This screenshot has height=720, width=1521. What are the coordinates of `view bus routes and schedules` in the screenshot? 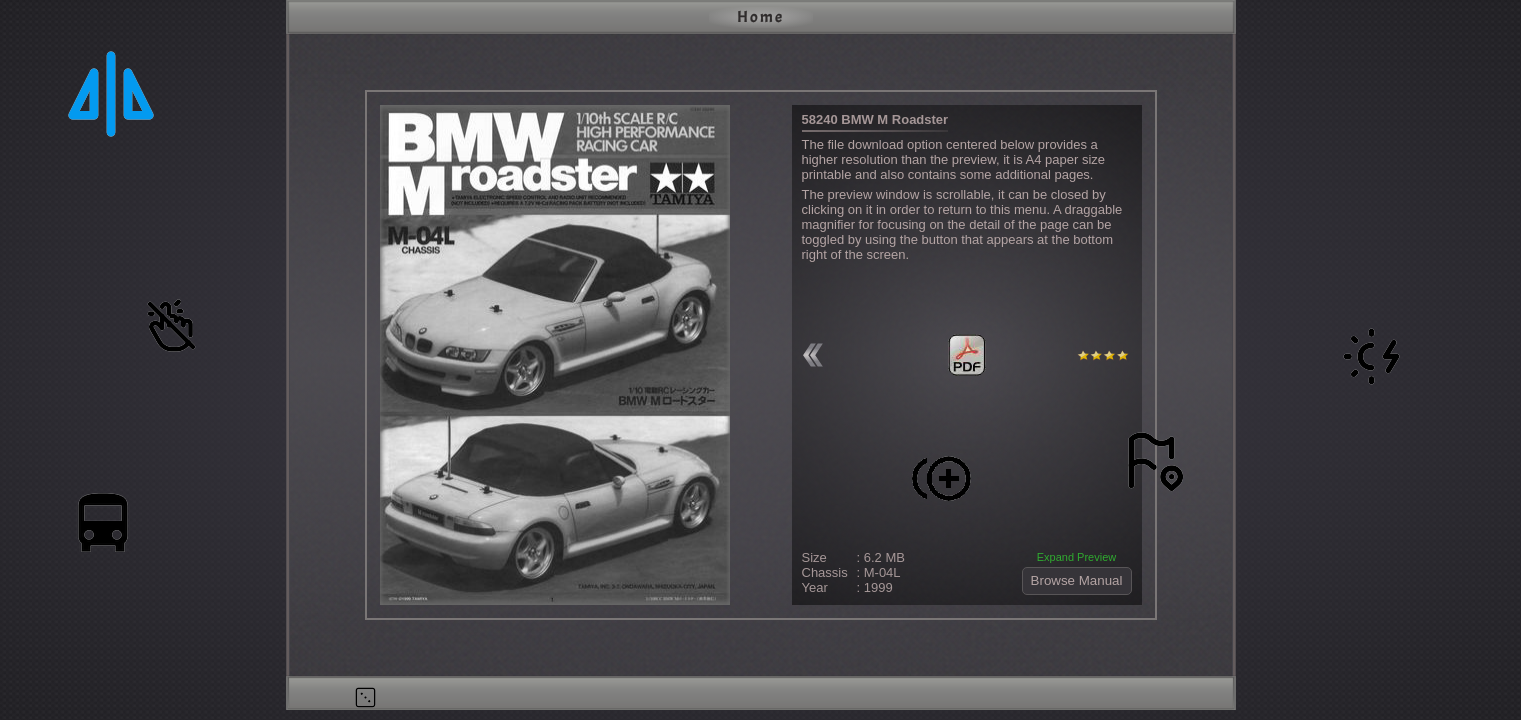 It's located at (103, 524).